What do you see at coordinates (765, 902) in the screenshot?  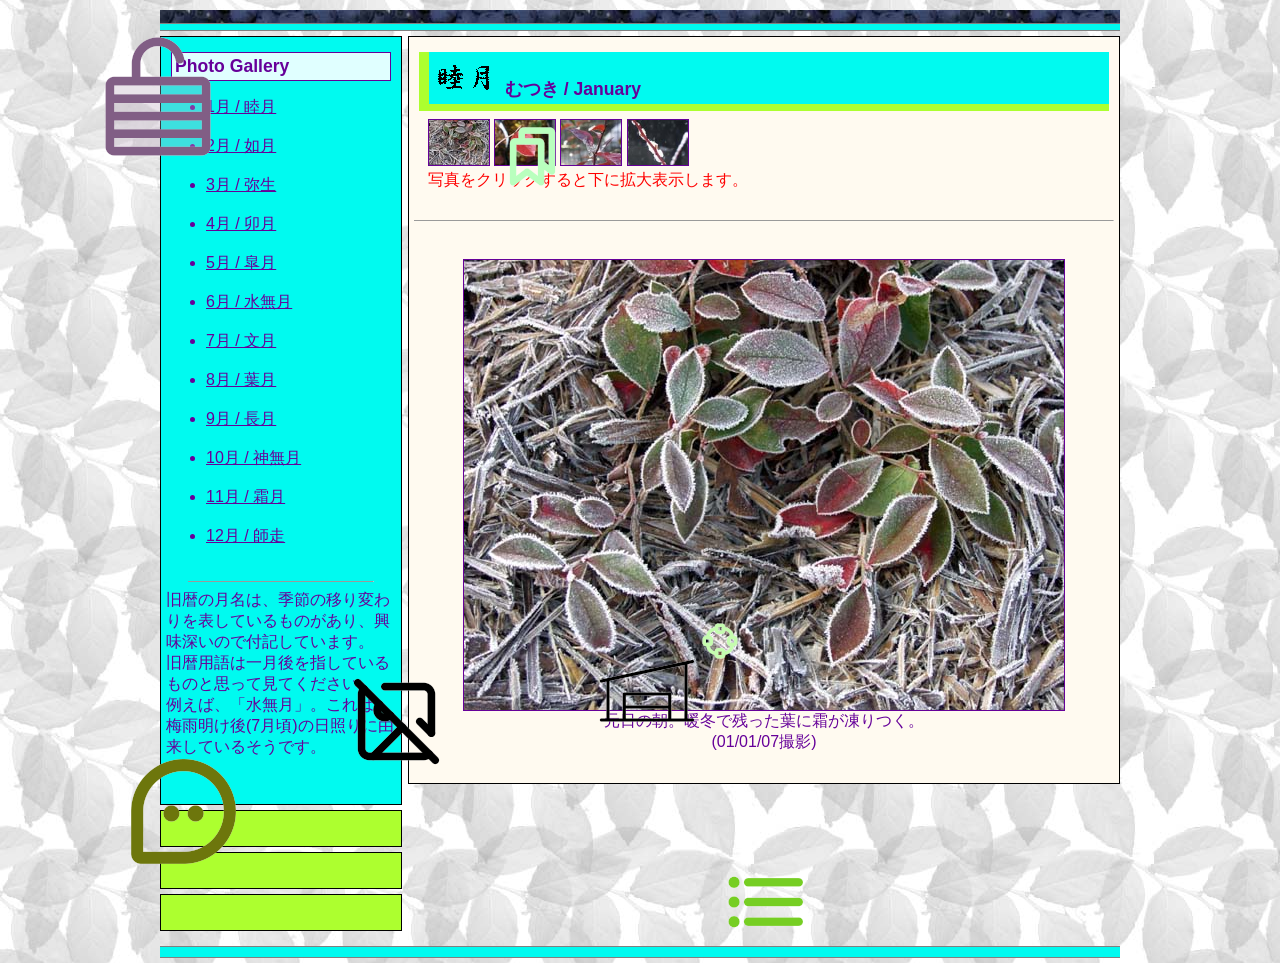 I see `view items in a list format` at bounding box center [765, 902].